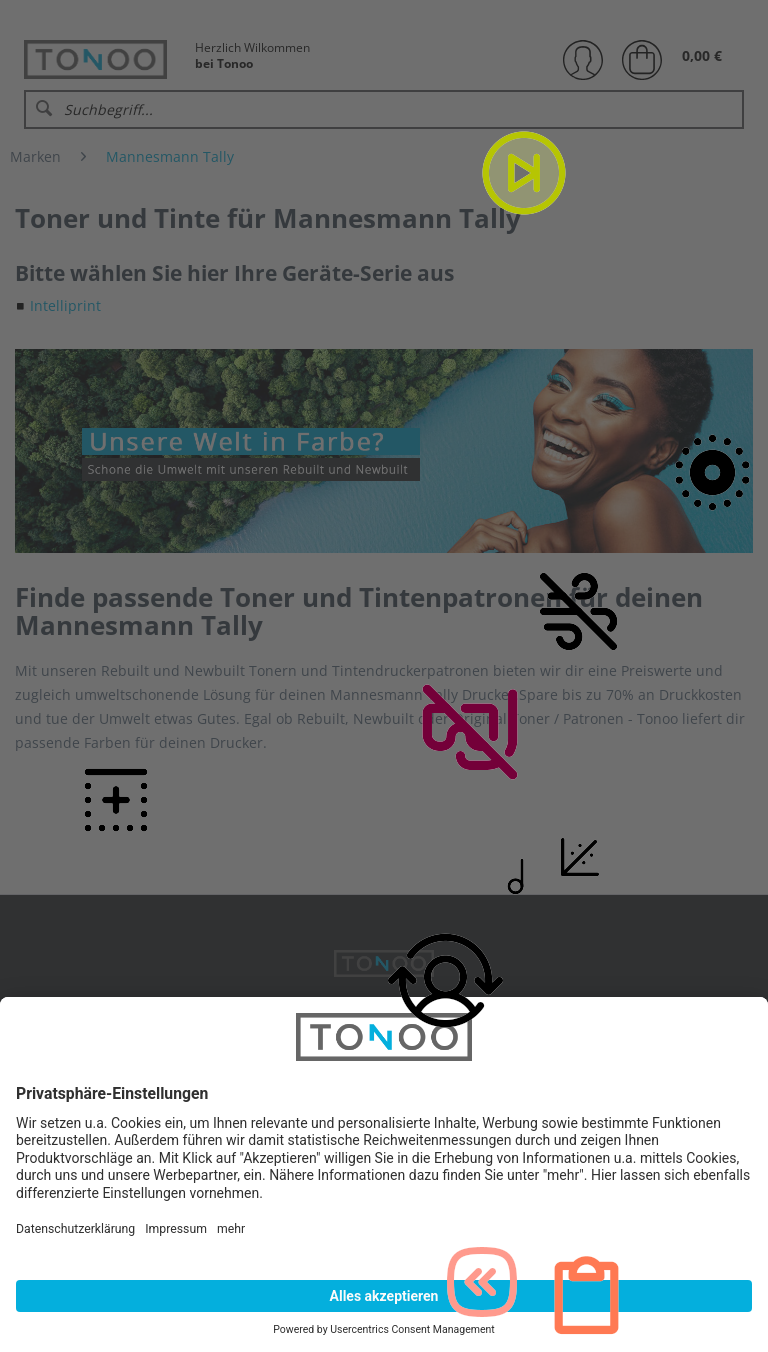 Image resolution: width=768 pixels, height=1352 pixels. What do you see at coordinates (586, 1296) in the screenshot?
I see `copy to clipboard` at bounding box center [586, 1296].